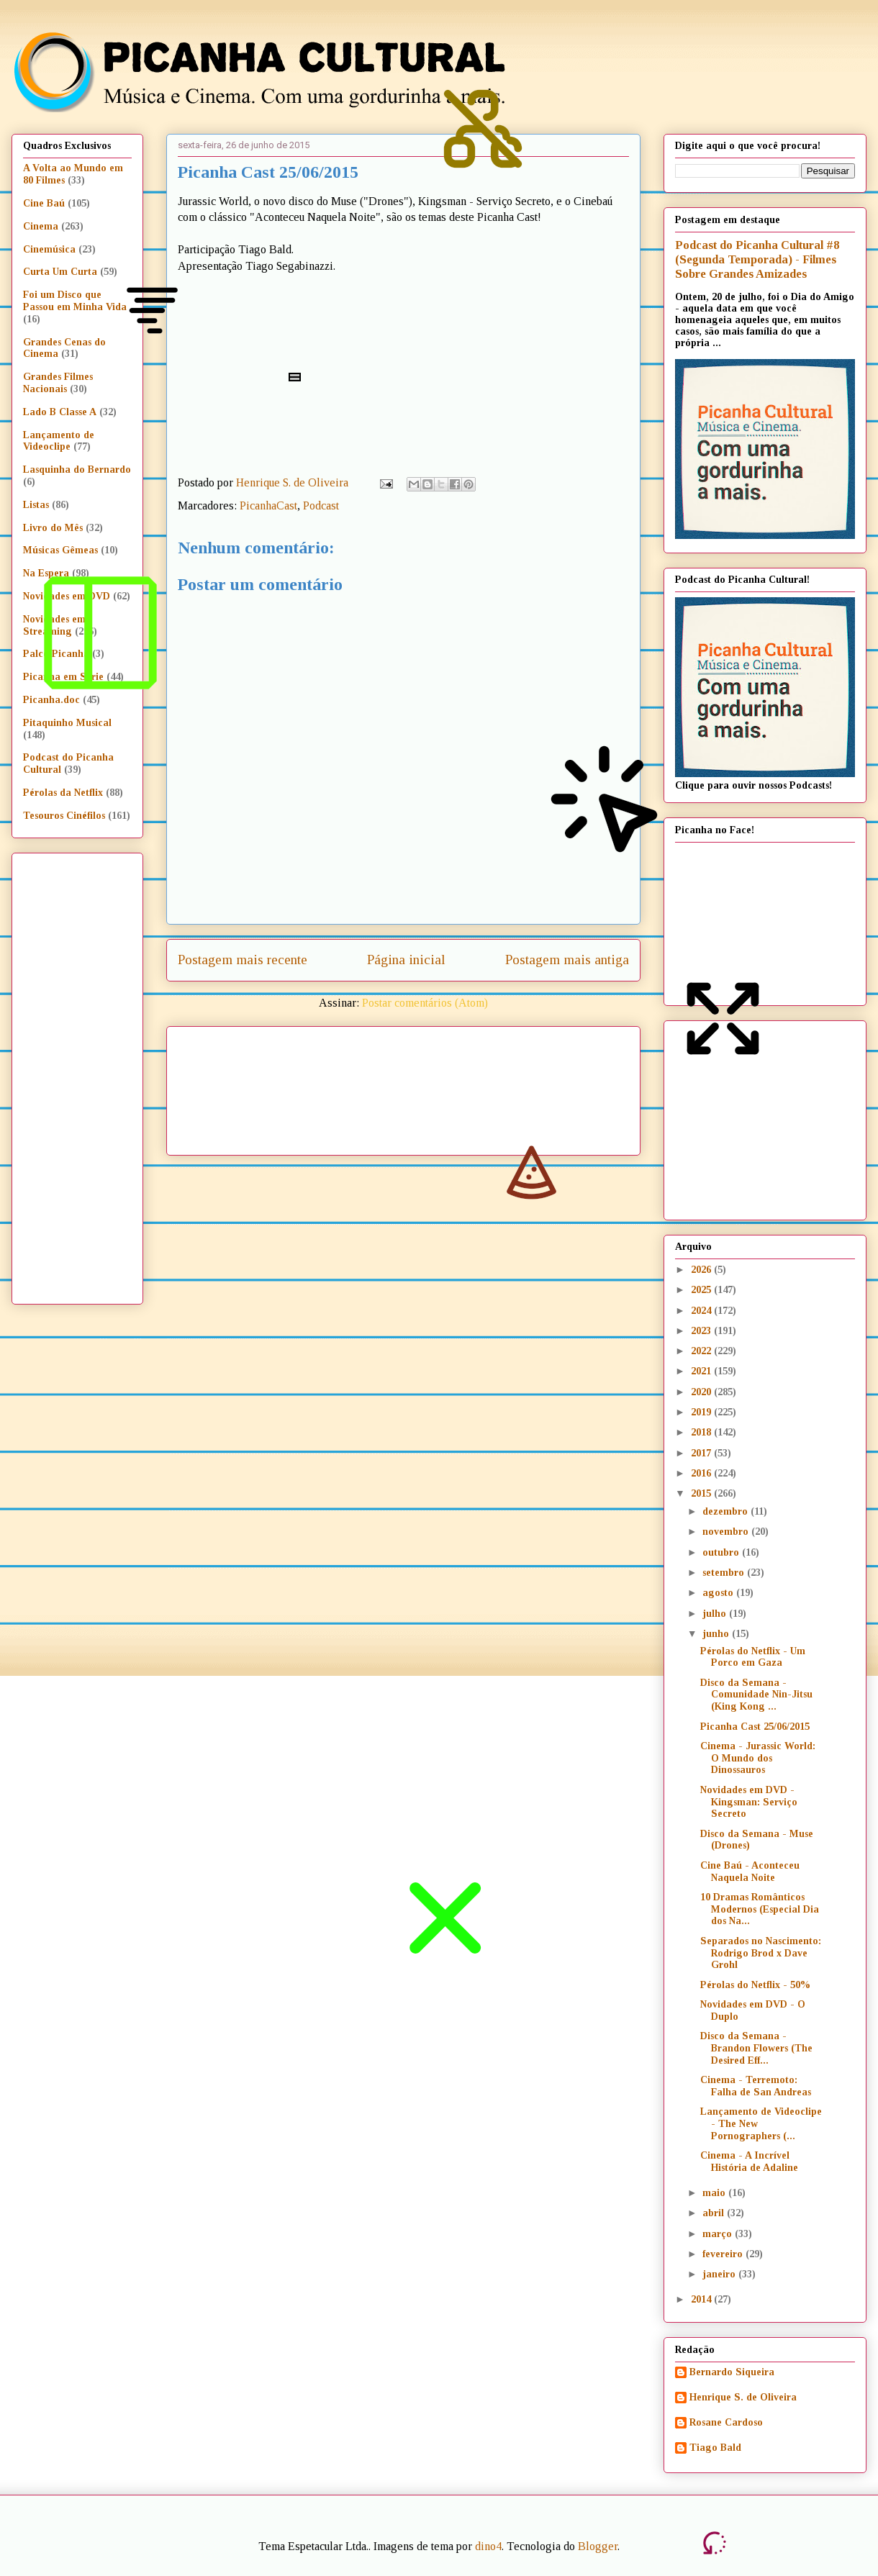  I want to click on disable site structure view, so click(483, 129).